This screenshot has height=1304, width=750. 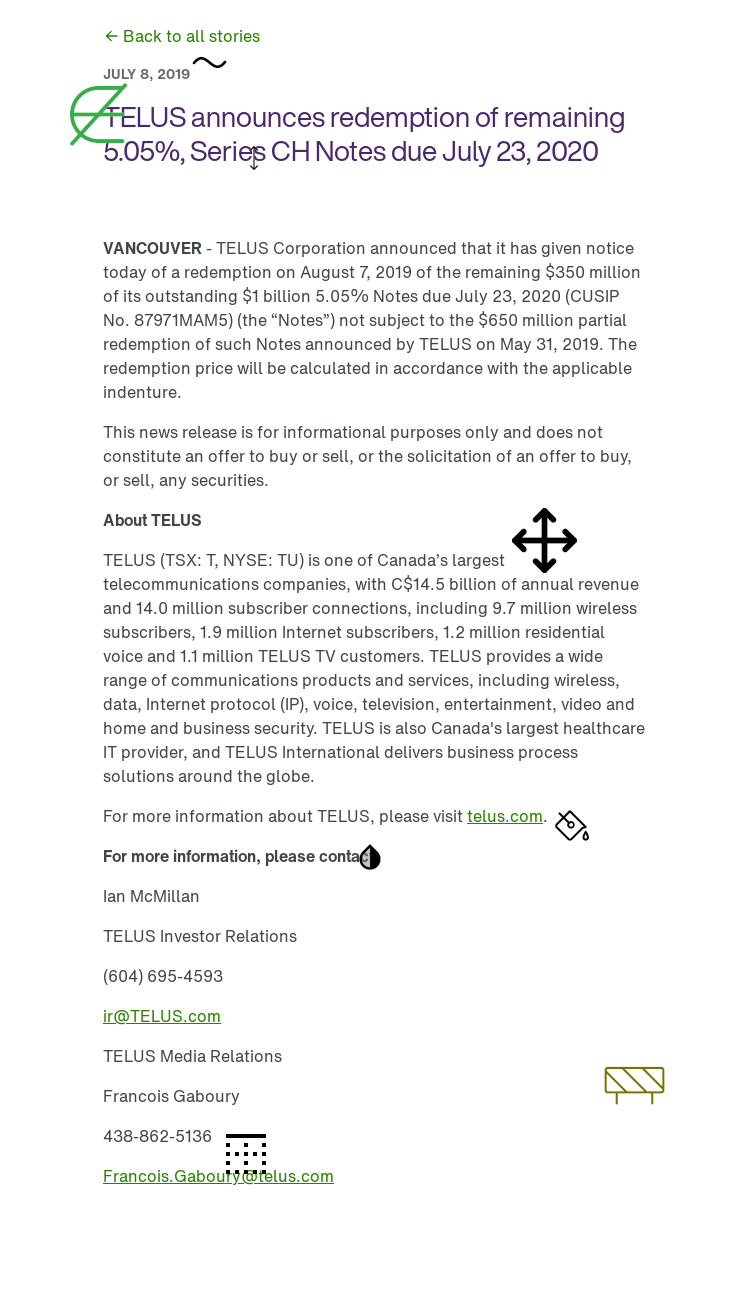 What do you see at coordinates (370, 857) in the screenshot?
I see `toggle color inversion or dark mode` at bounding box center [370, 857].